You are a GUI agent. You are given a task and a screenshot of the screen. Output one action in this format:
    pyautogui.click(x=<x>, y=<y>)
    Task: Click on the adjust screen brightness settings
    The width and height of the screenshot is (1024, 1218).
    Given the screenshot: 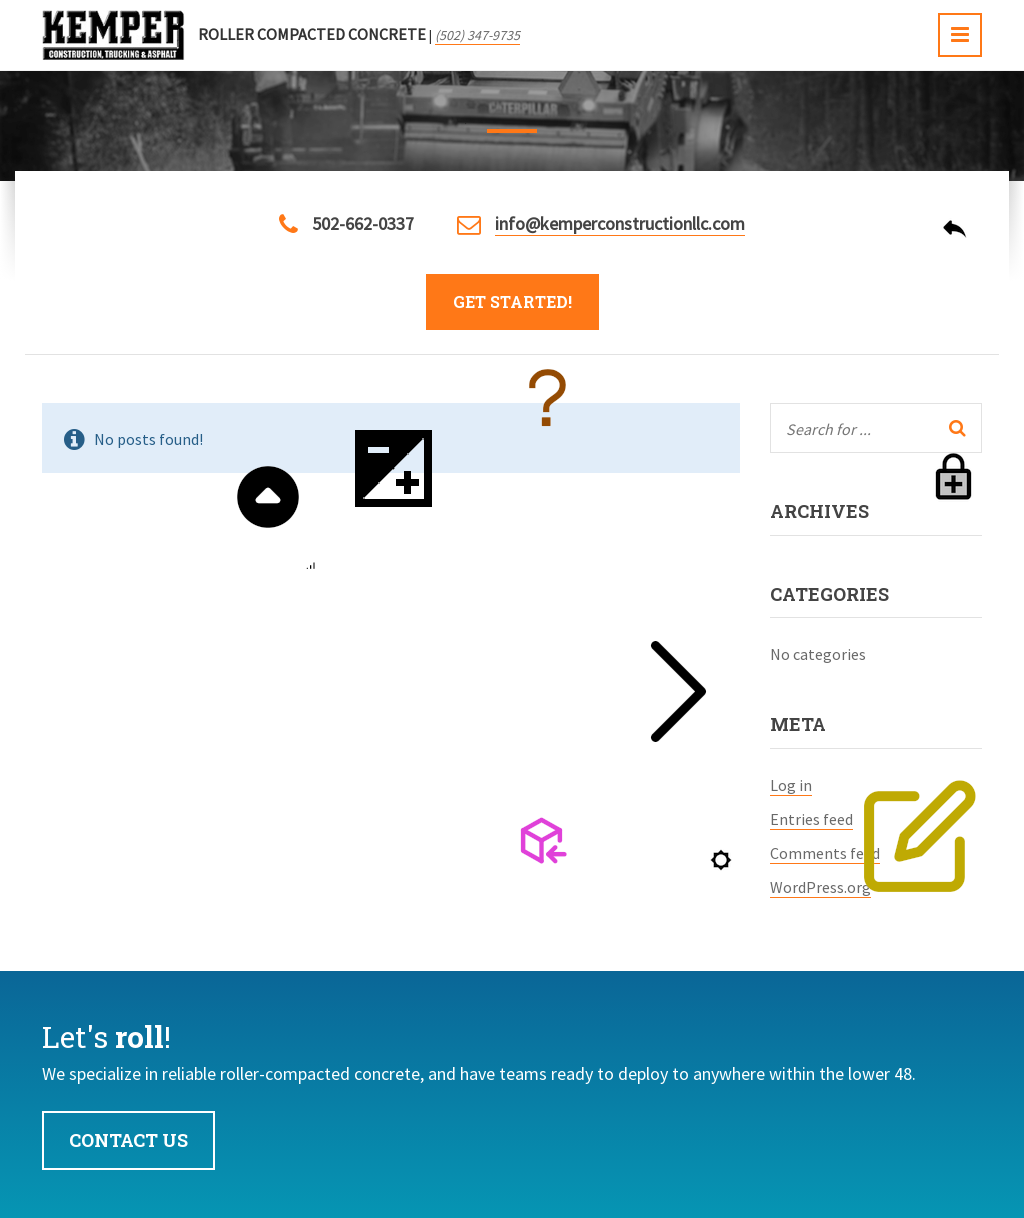 What is the action you would take?
    pyautogui.click(x=721, y=860)
    